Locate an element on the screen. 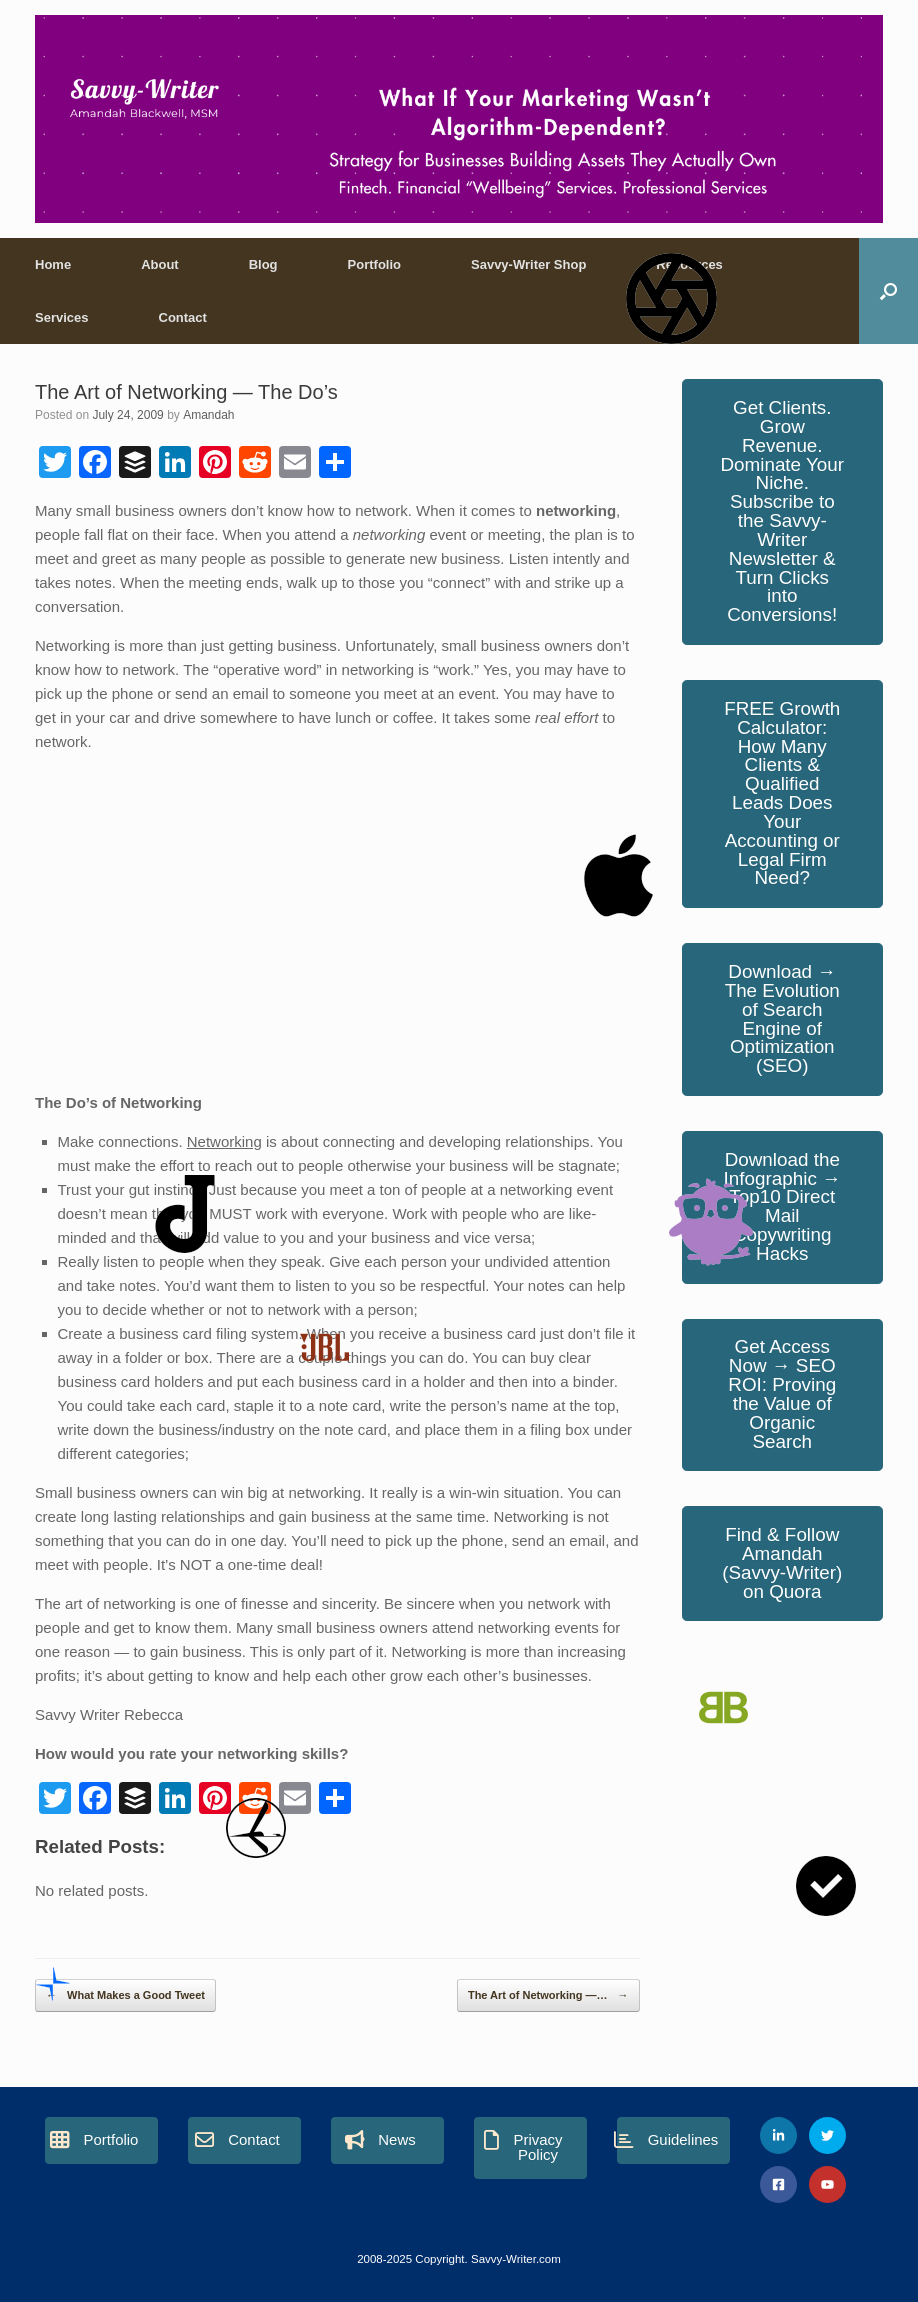  indicates a completed or successful action is located at coordinates (826, 1886).